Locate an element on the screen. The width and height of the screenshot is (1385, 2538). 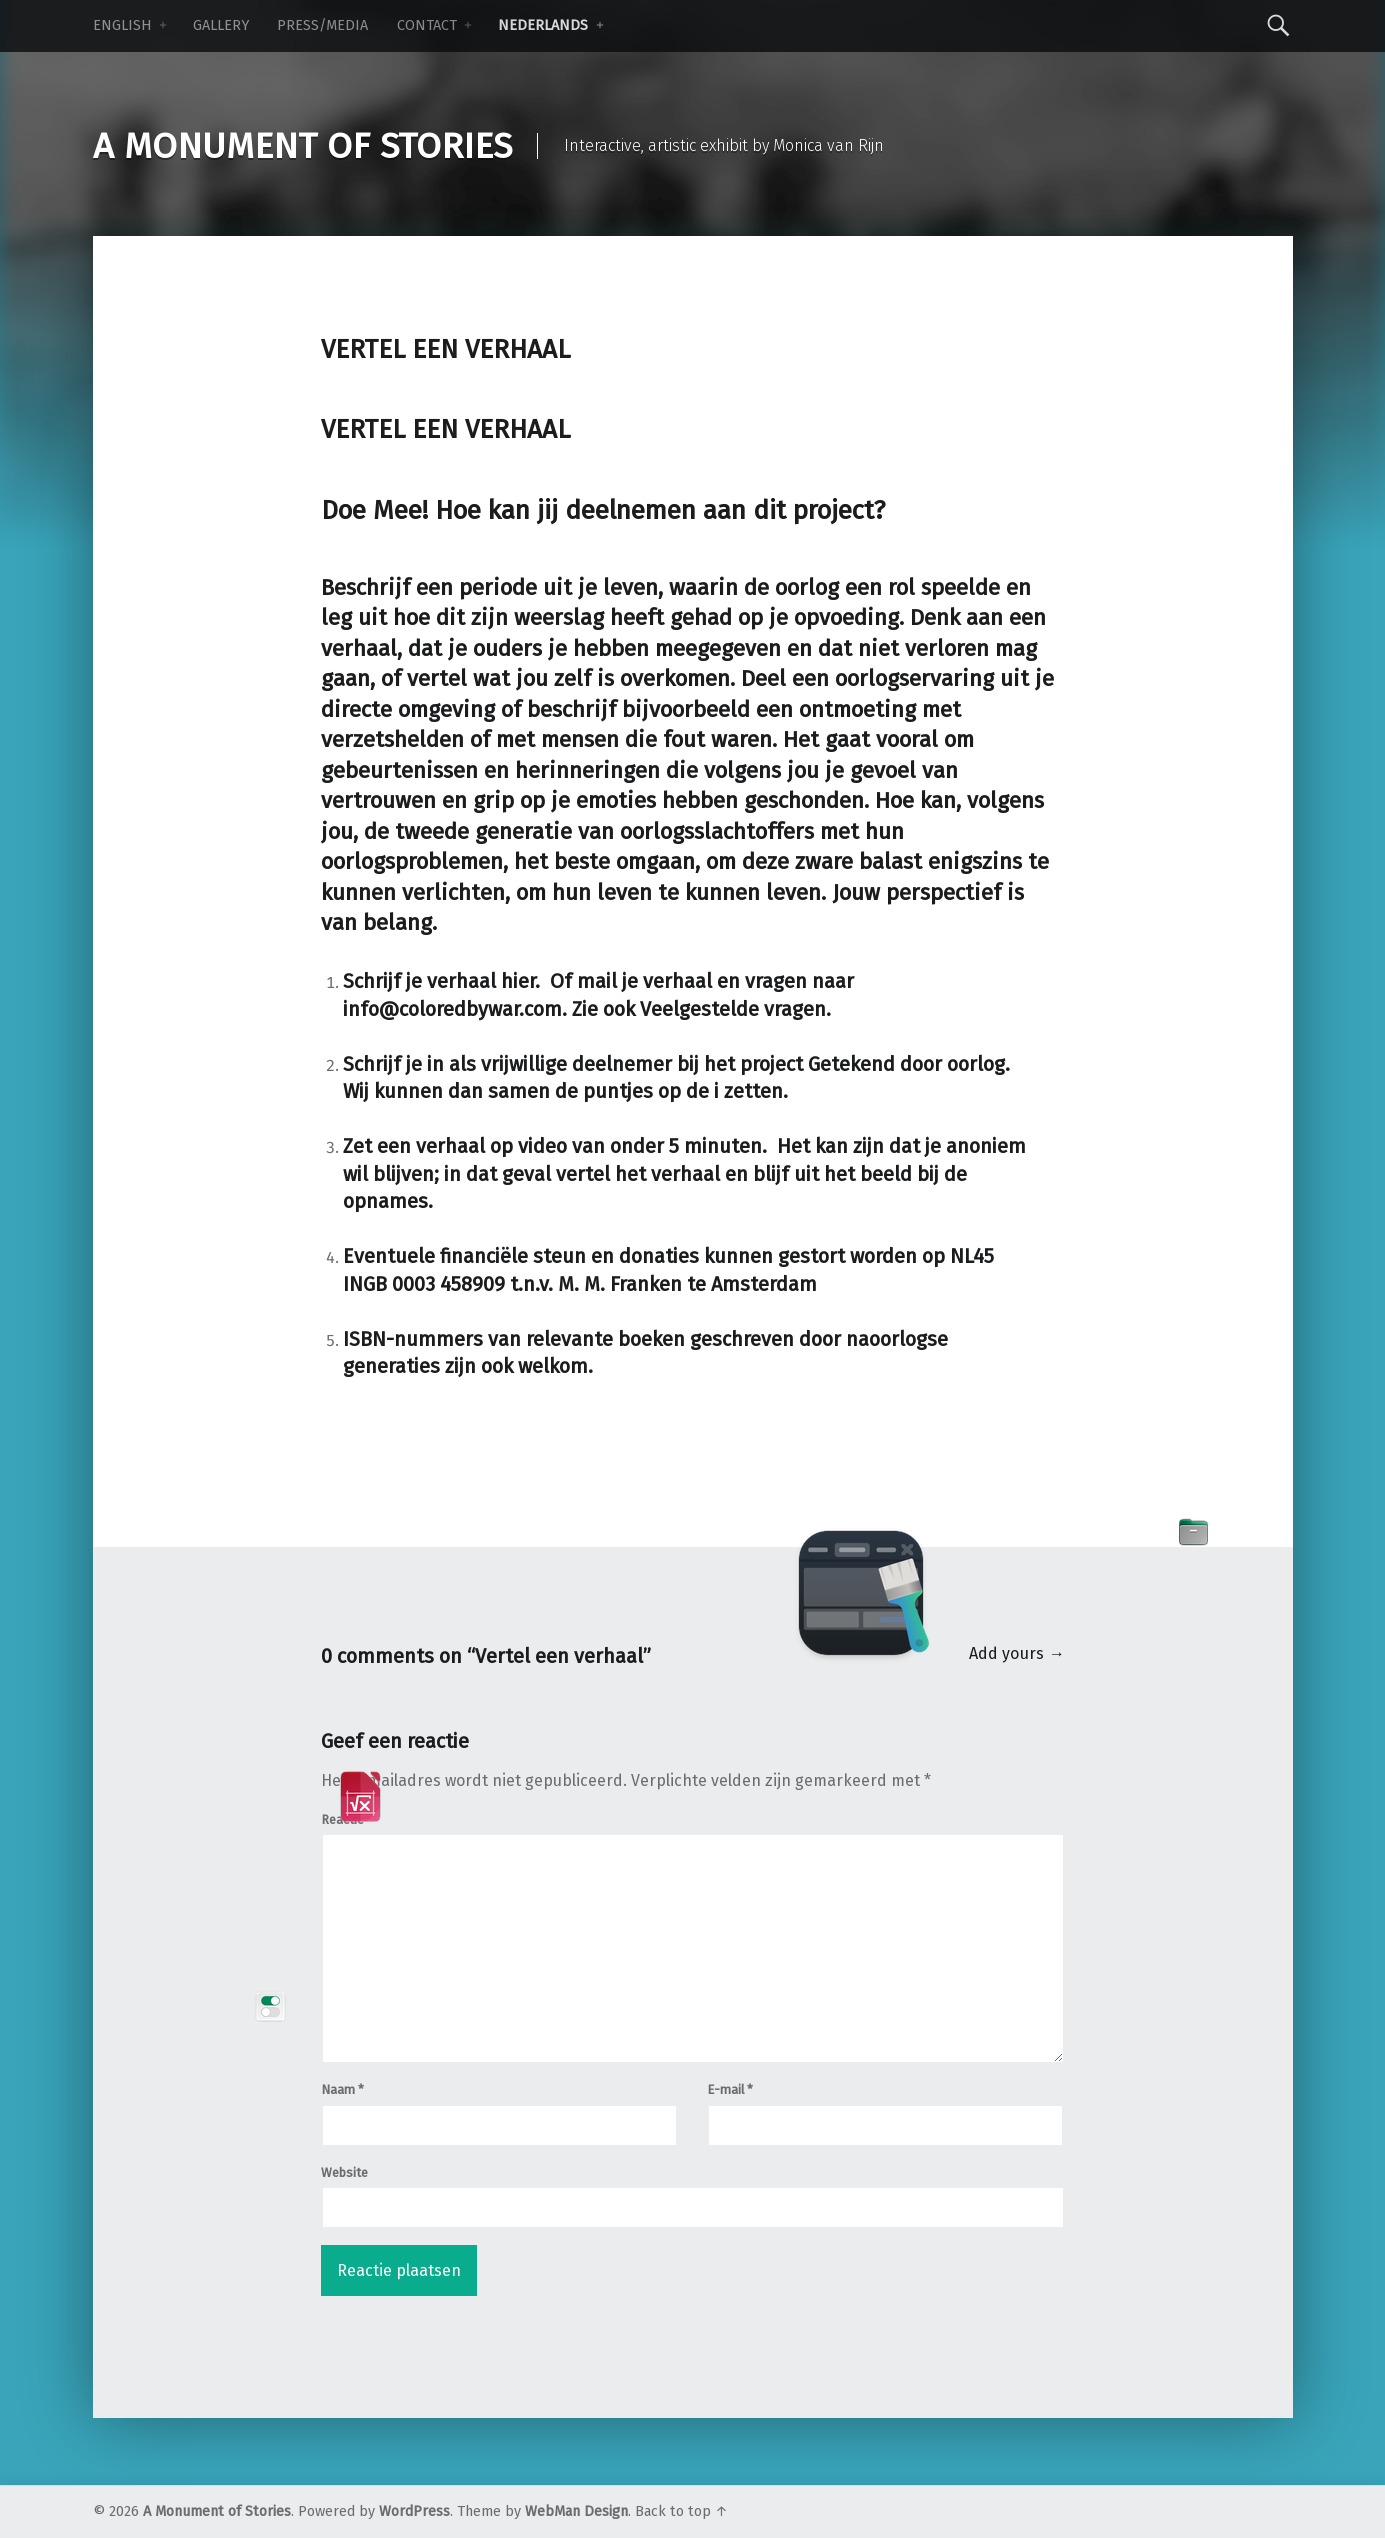
open the file manager application is located at coordinates (1193, 1531).